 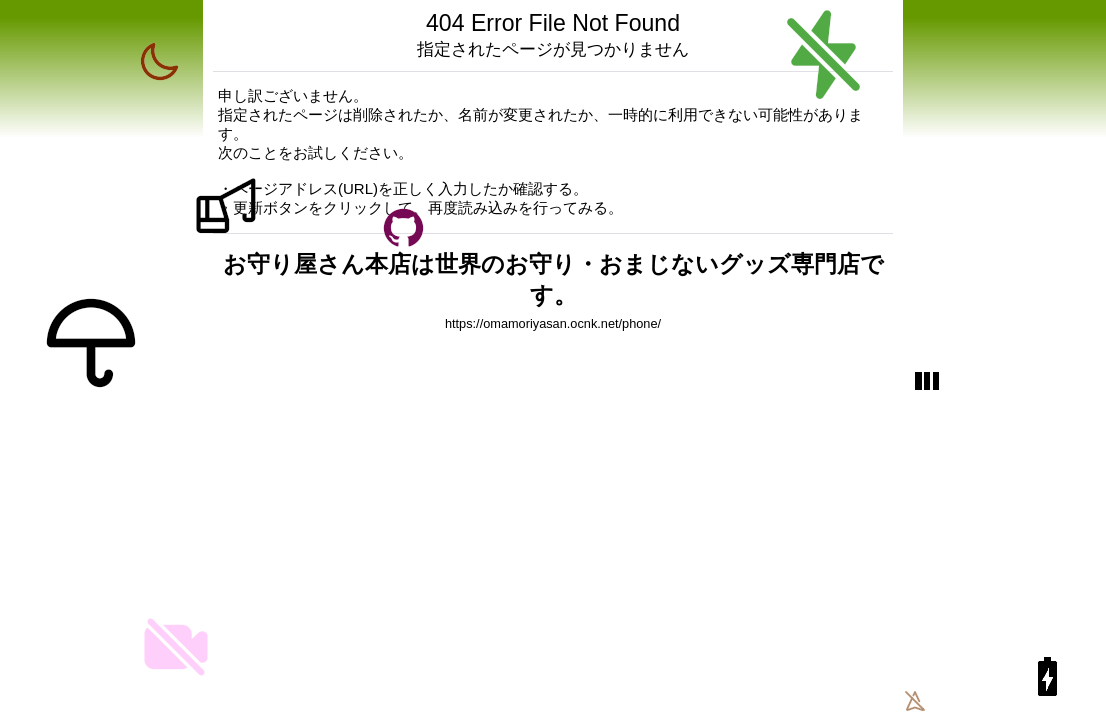 What do you see at coordinates (227, 209) in the screenshot?
I see `construction or building in progress` at bounding box center [227, 209].